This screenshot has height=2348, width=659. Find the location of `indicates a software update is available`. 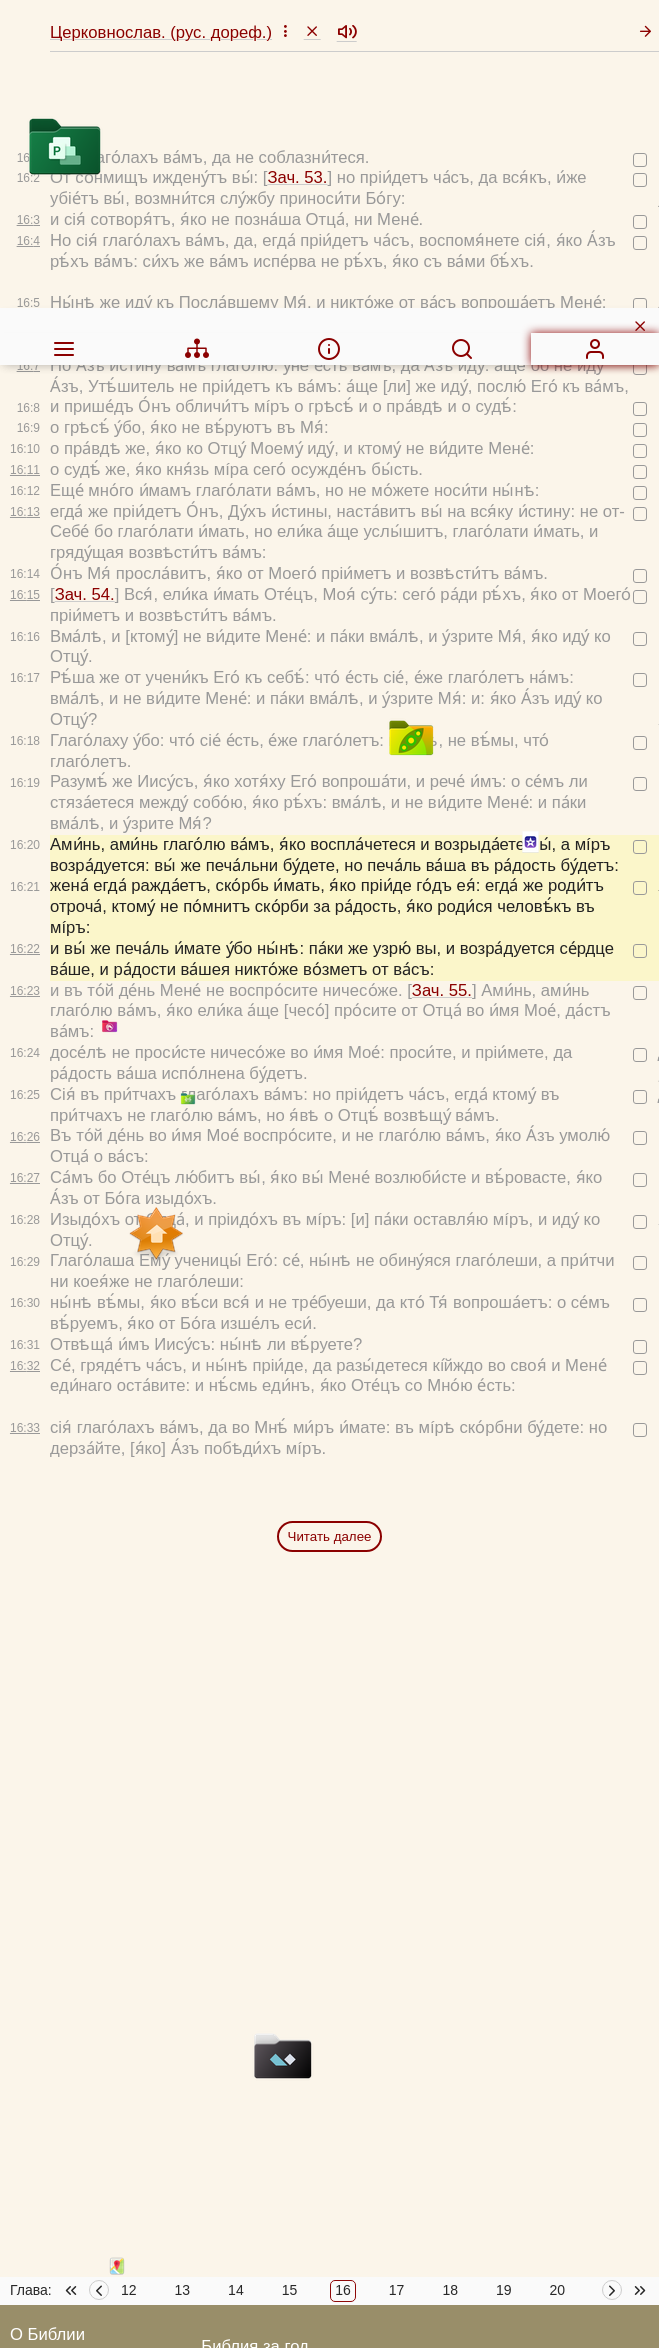

indicates a software update is available is located at coordinates (156, 1233).